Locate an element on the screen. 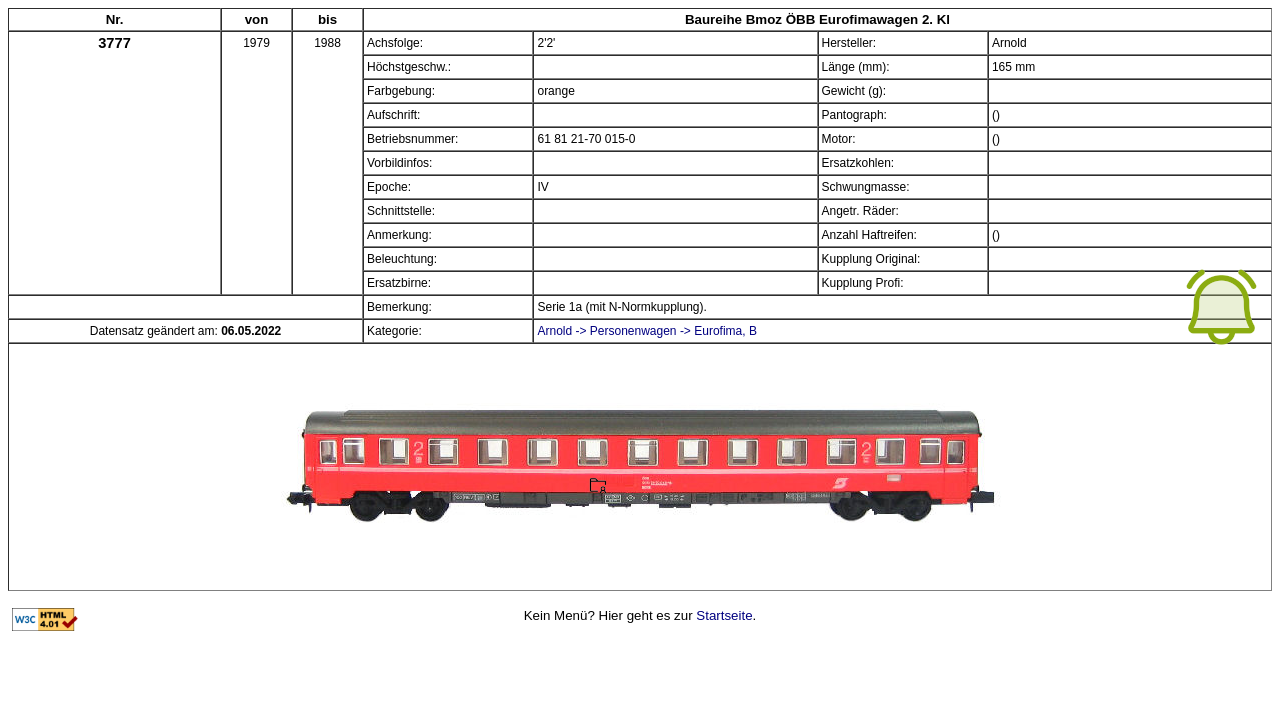  indicates new notifications are available is located at coordinates (1221, 308).